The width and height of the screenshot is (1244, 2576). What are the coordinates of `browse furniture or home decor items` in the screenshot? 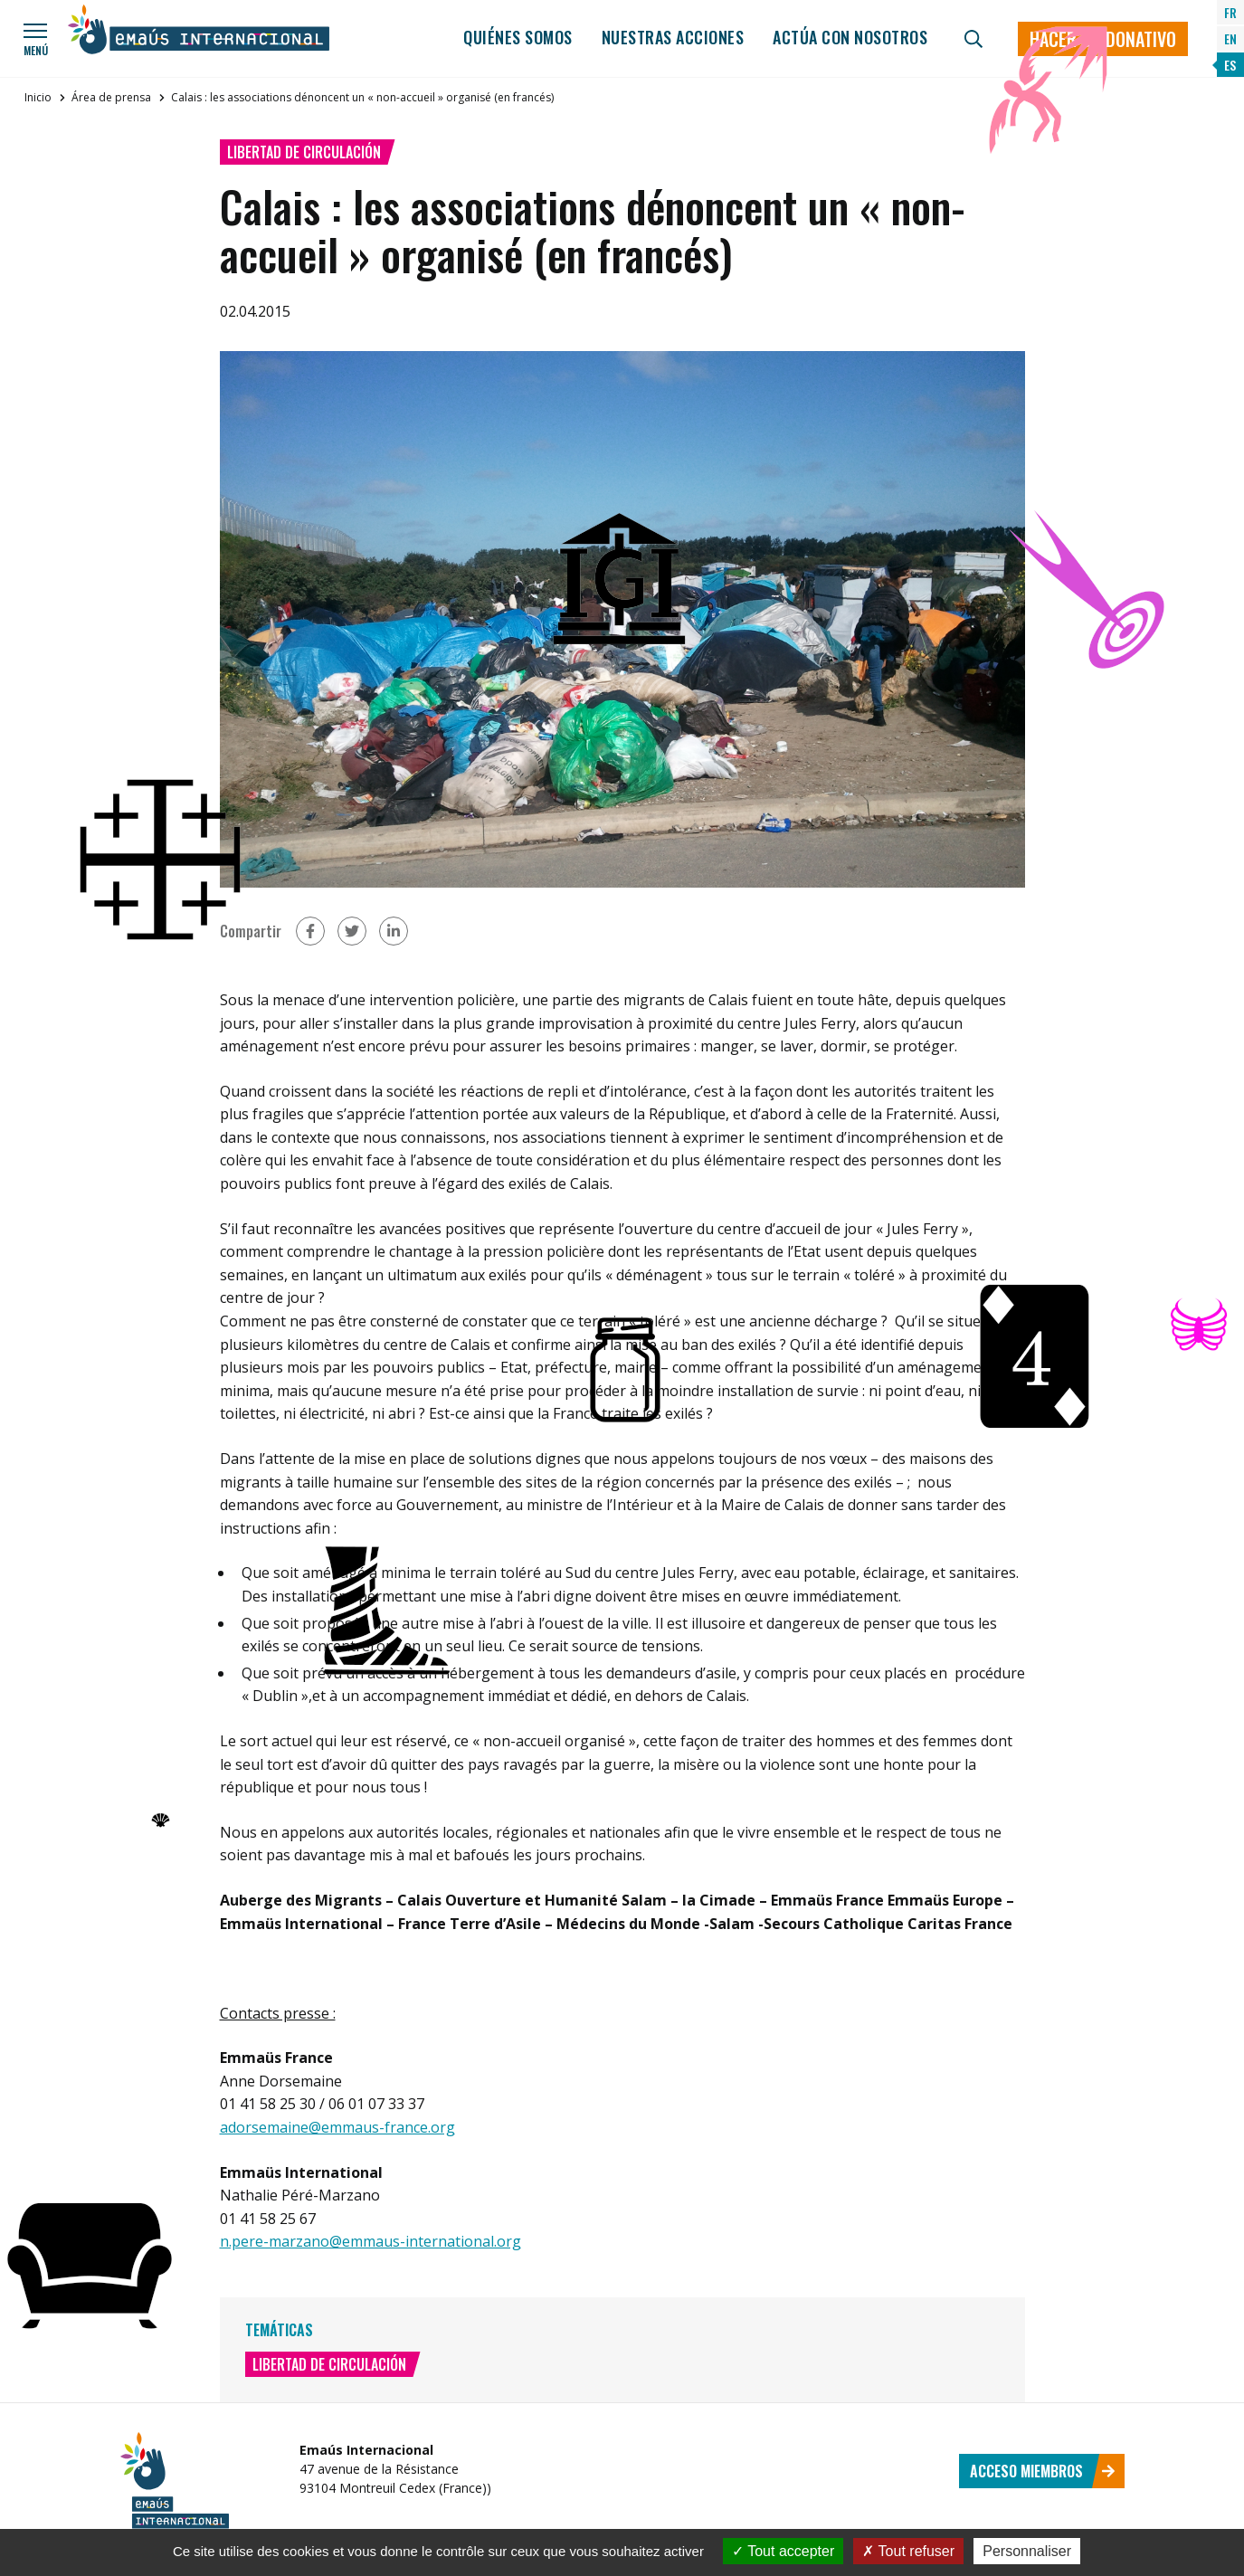 It's located at (90, 2267).